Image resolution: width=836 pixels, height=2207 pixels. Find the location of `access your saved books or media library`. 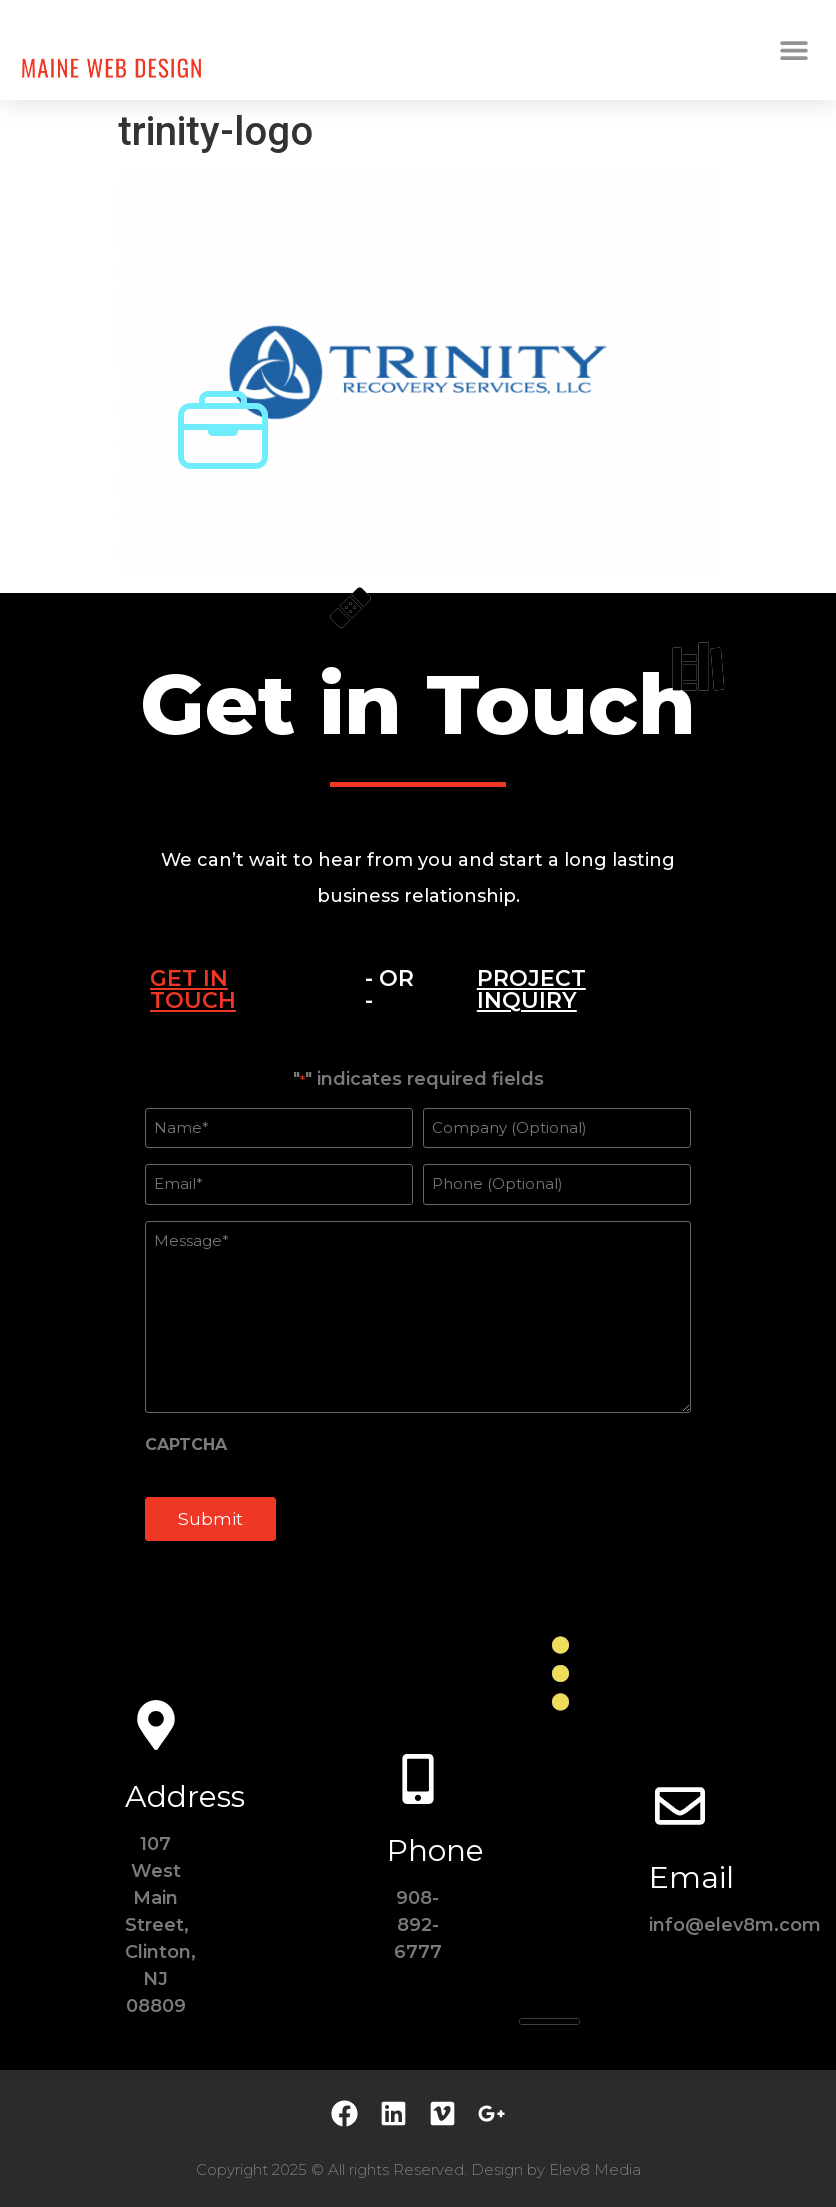

access your saved books or media library is located at coordinates (698, 666).